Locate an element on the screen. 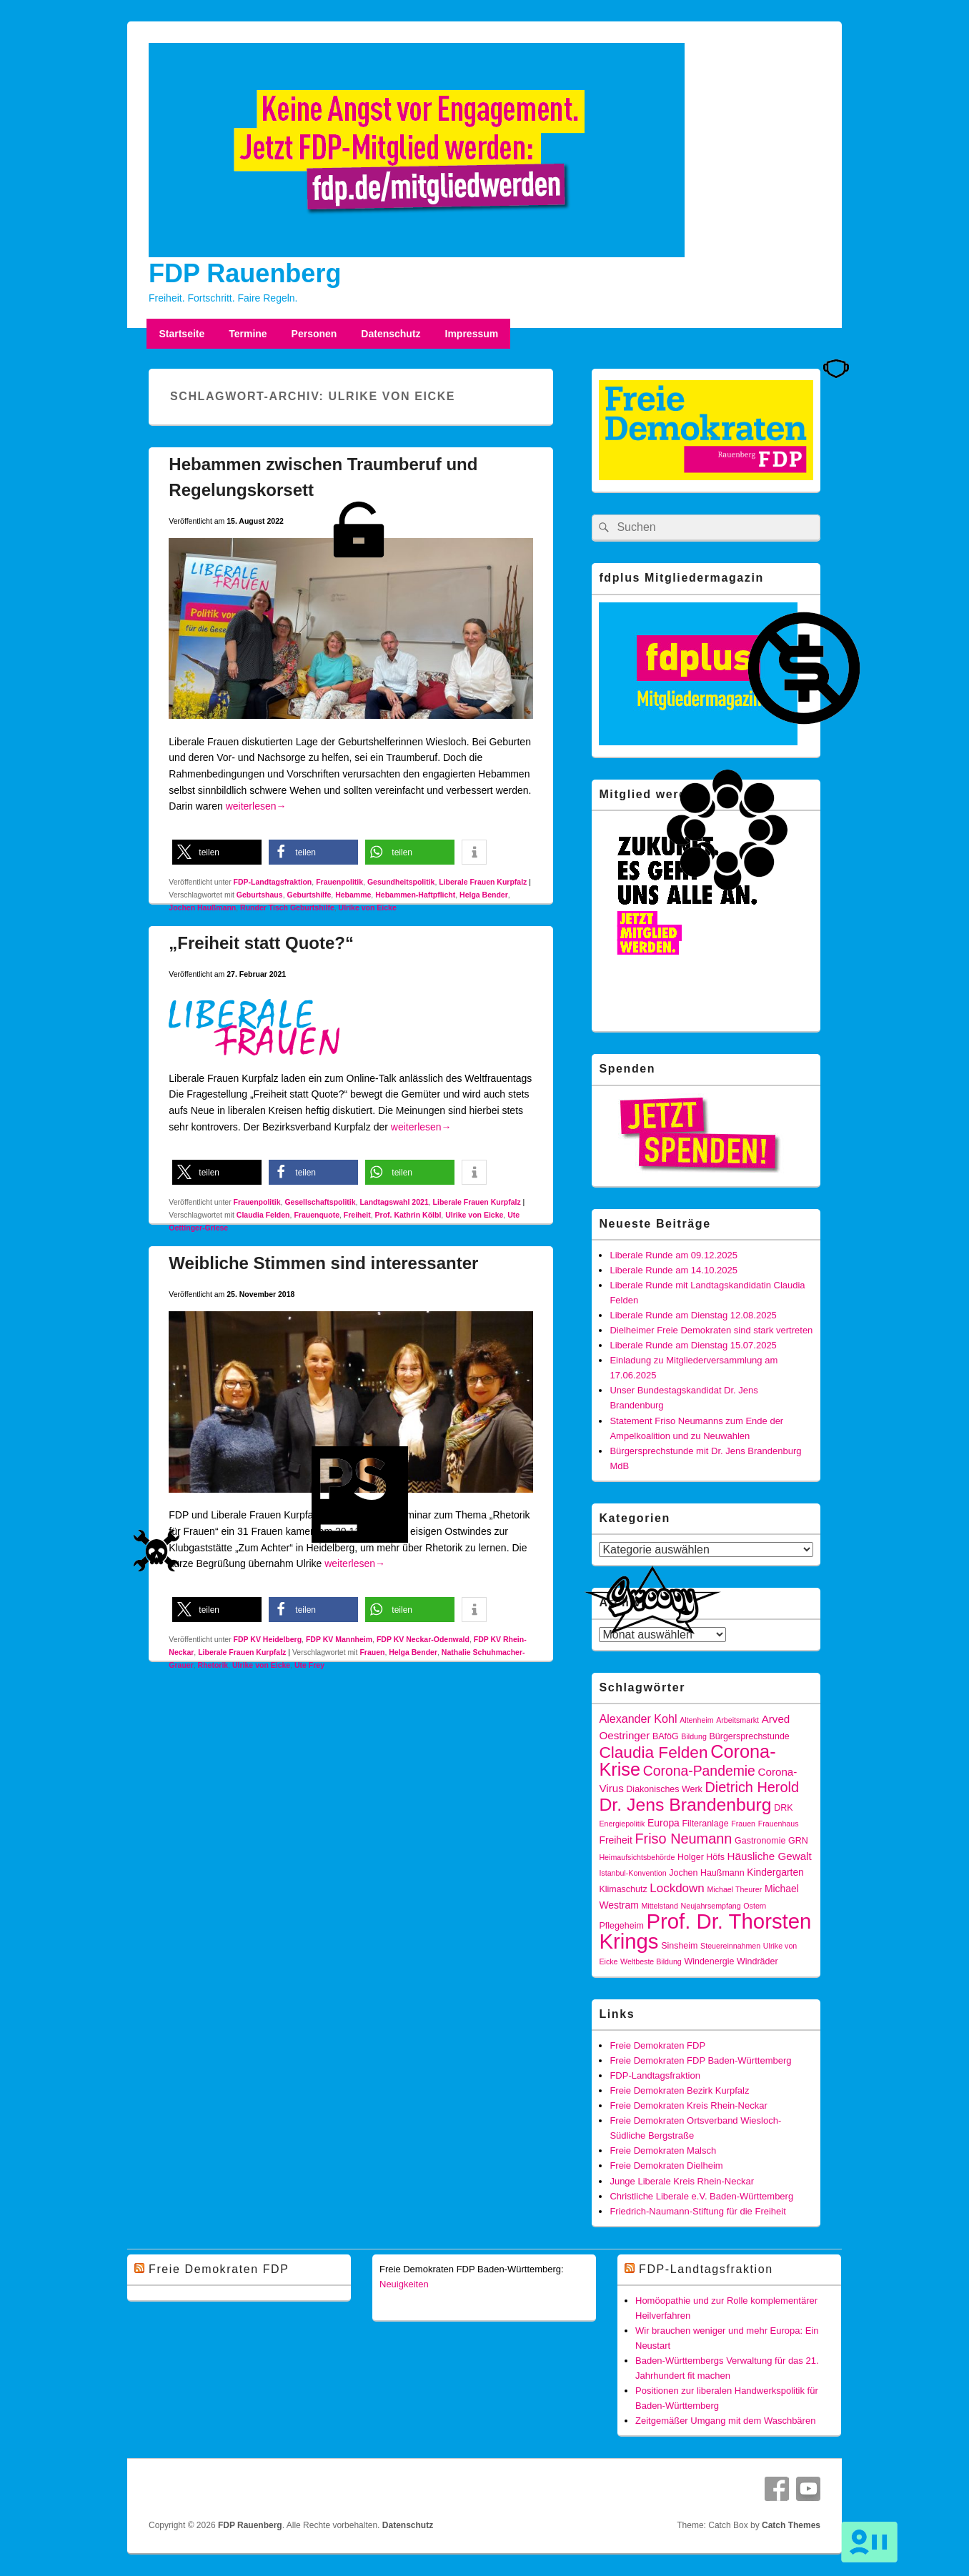 The height and width of the screenshot is (2576, 969). visit hackaday website or community is located at coordinates (156, 1551).